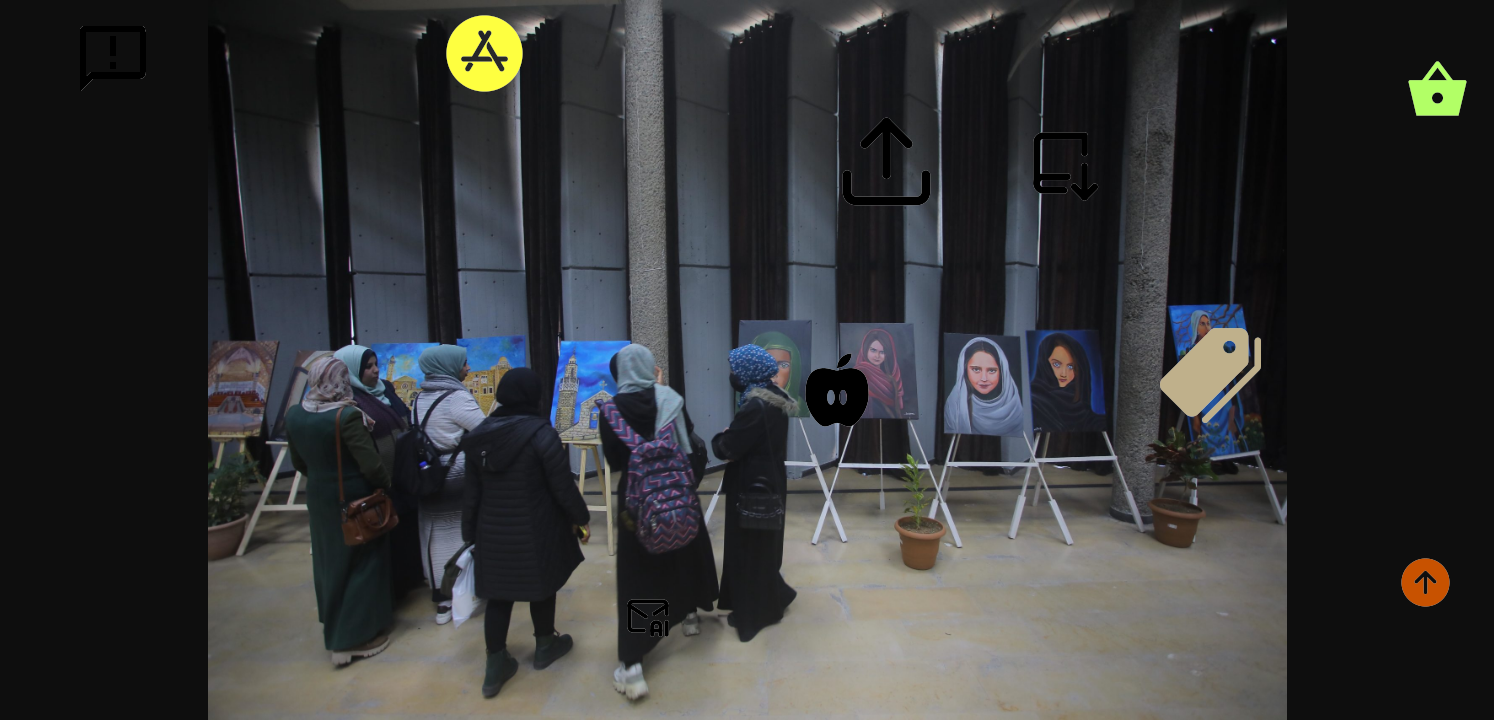 This screenshot has width=1494, height=720. I want to click on access nutrition information, so click(837, 390).